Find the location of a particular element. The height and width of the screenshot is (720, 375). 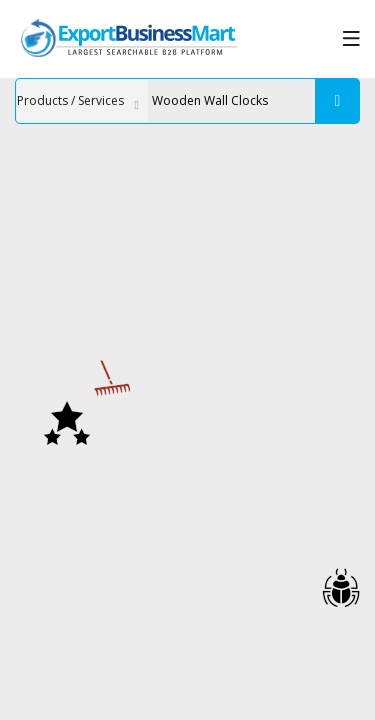

access gardening tools or yard work features is located at coordinates (112, 378).